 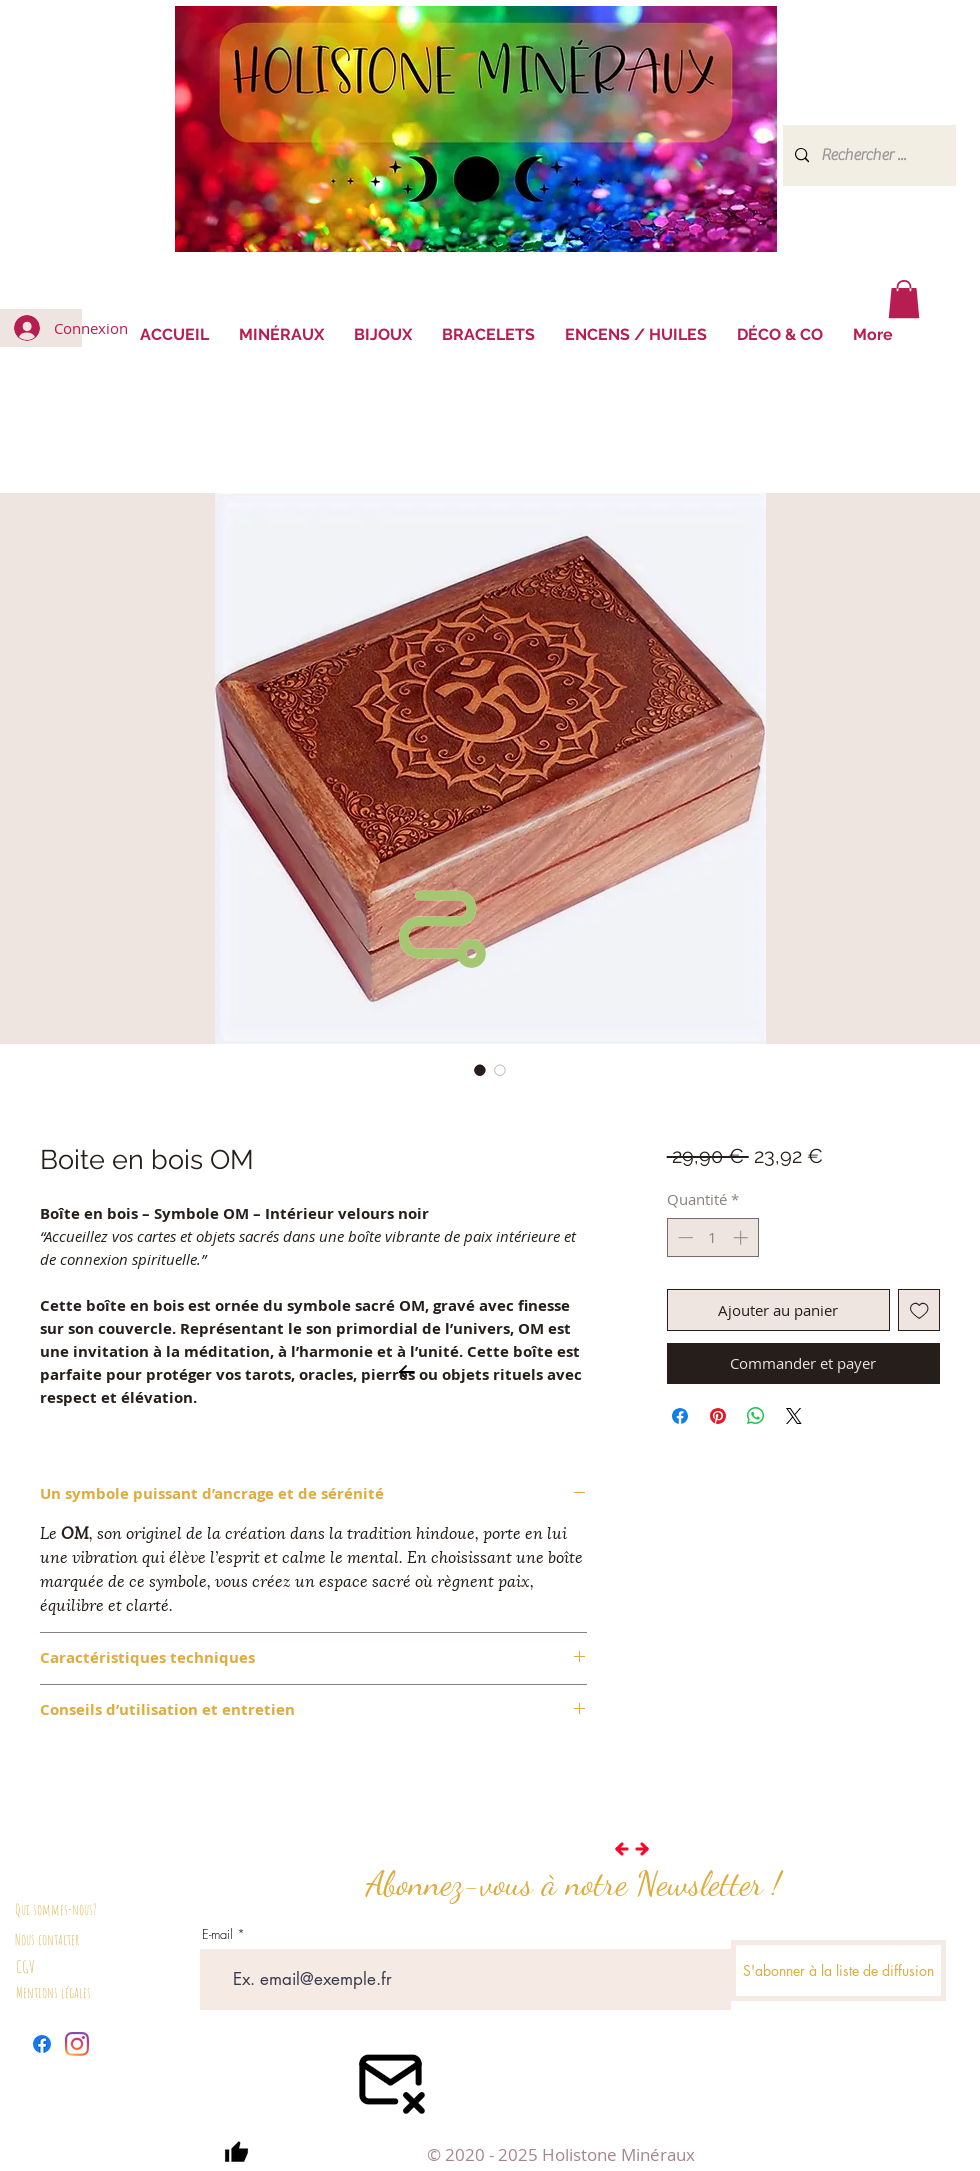 What do you see at coordinates (390, 2079) in the screenshot?
I see `delete an email message` at bounding box center [390, 2079].